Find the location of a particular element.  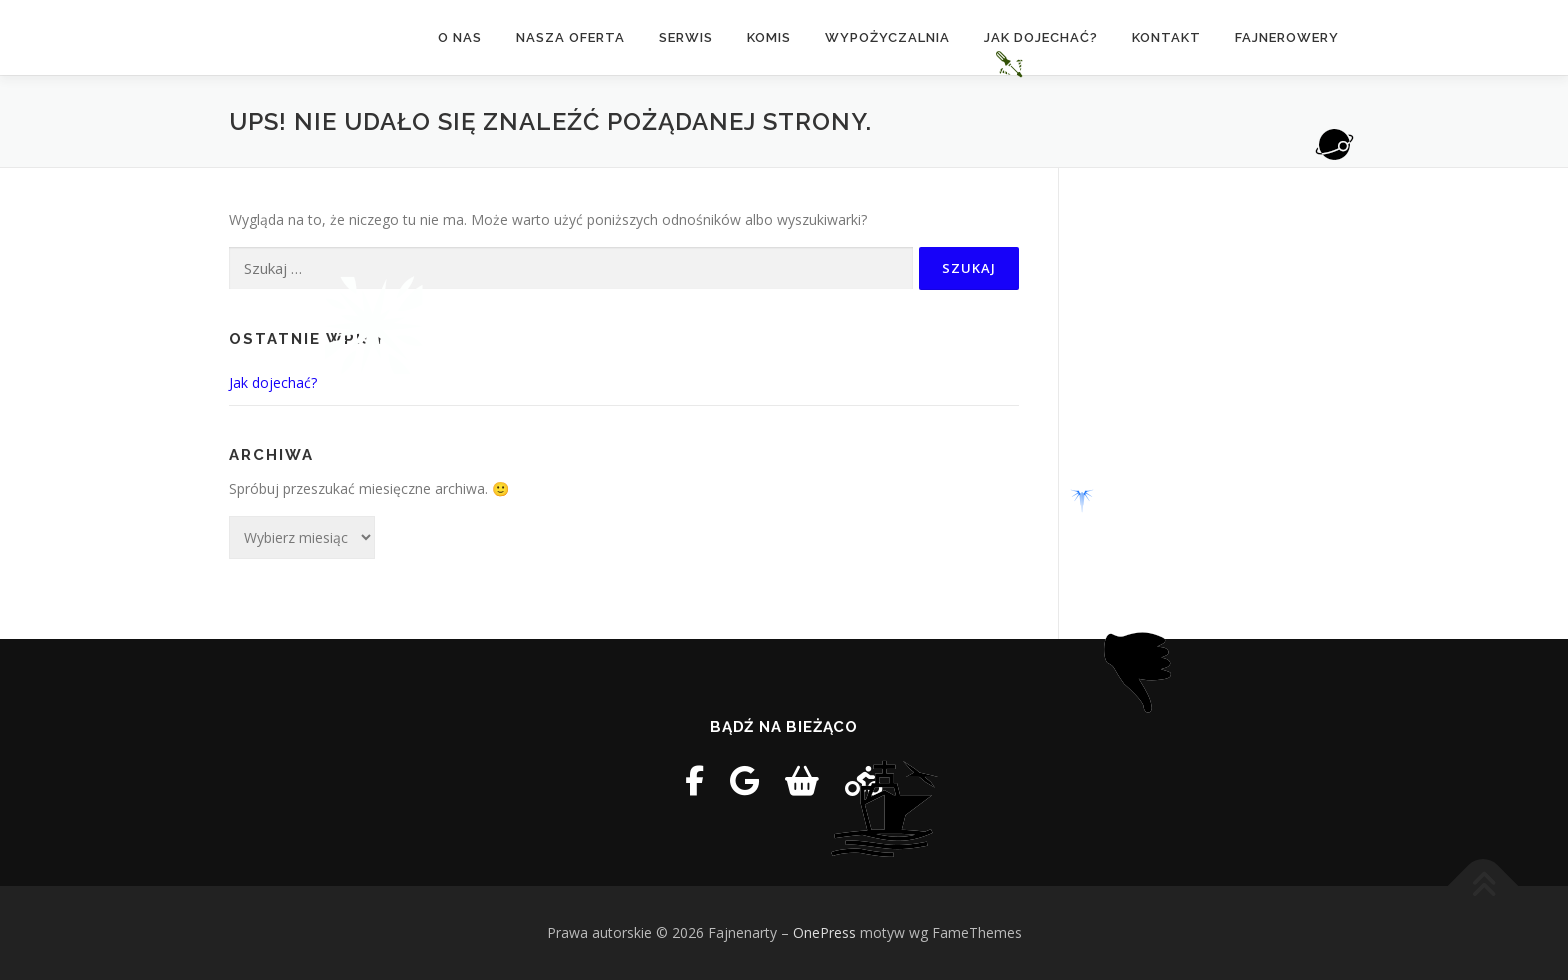

access tools or settings is located at coordinates (1009, 64).